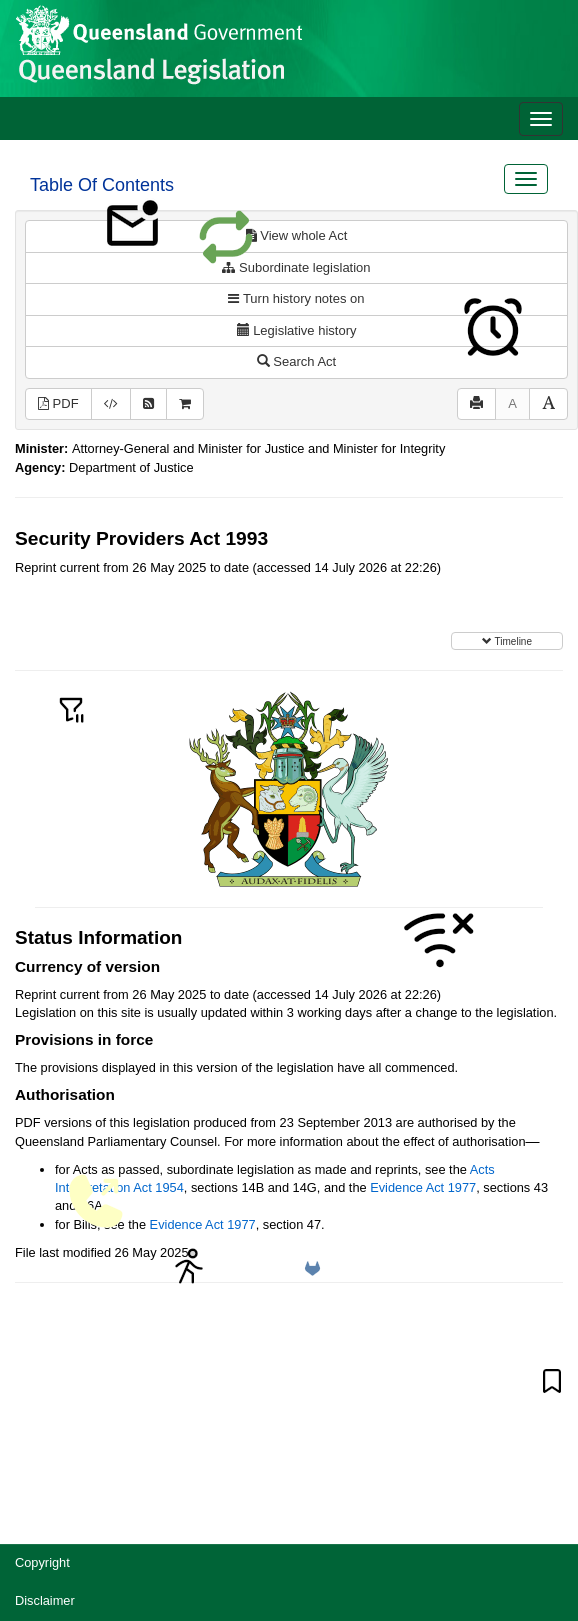  What do you see at coordinates (226, 237) in the screenshot?
I see `enable repeat mode for media playback` at bounding box center [226, 237].